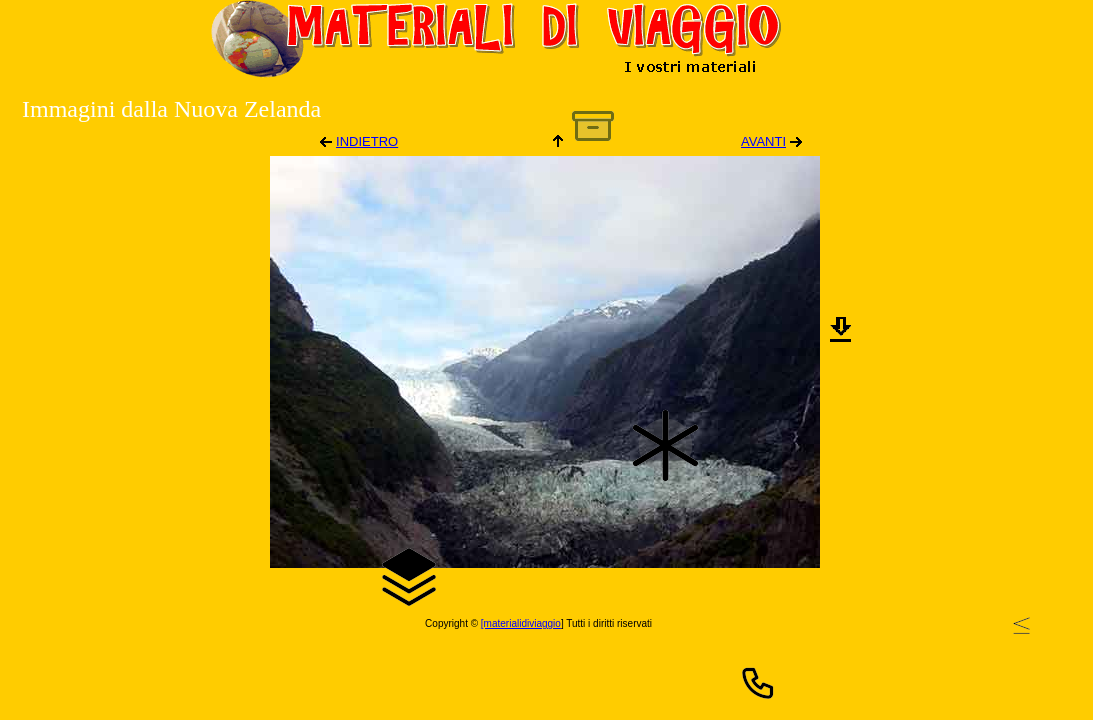 The height and width of the screenshot is (720, 1093). What do you see at coordinates (409, 577) in the screenshot?
I see `view layers or stacked content` at bounding box center [409, 577].